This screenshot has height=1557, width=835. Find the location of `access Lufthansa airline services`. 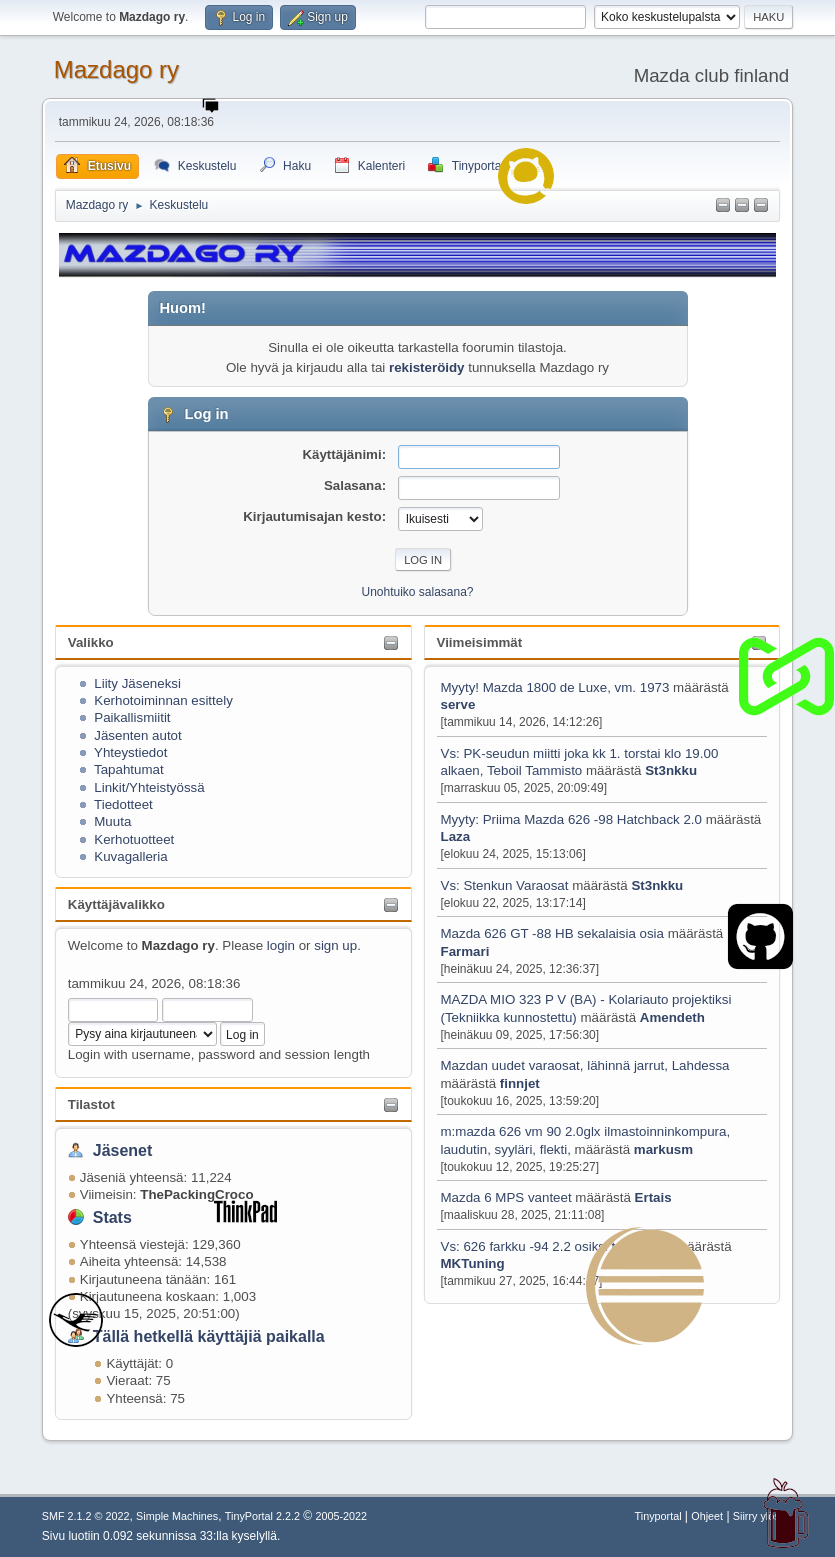

access Lufthansa airline services is located at coordinates (76, 1320).